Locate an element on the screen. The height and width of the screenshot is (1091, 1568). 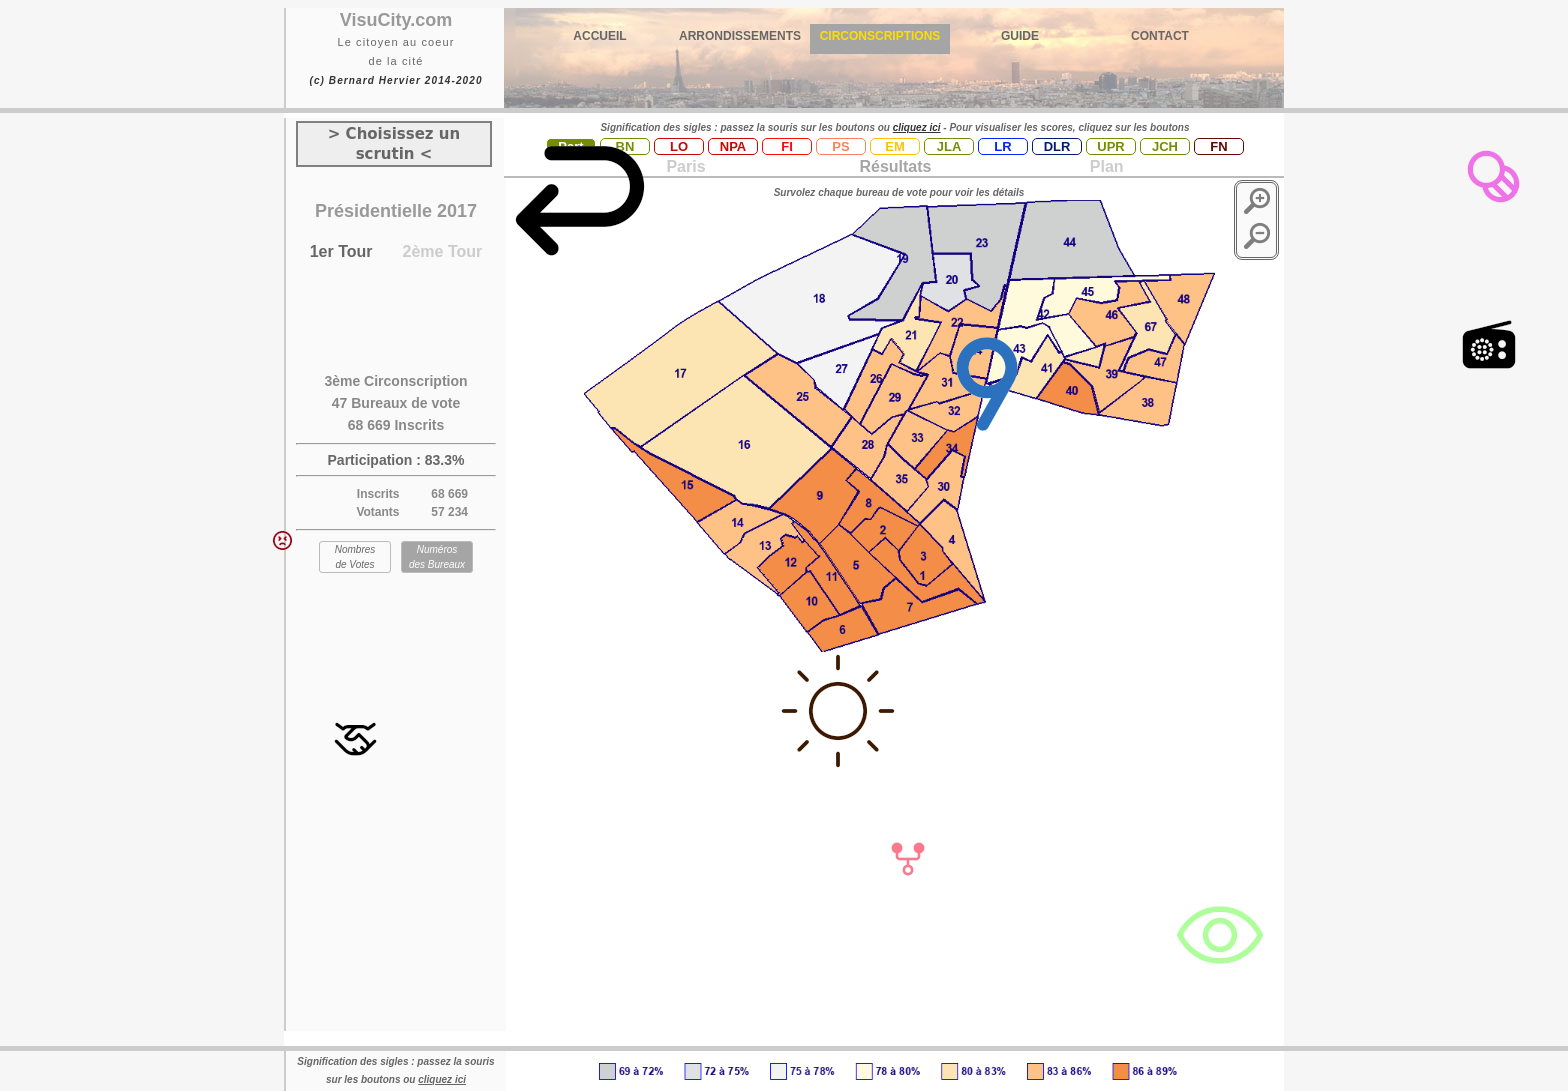
undo or go back to previous state is located at coordinates (580, 196).